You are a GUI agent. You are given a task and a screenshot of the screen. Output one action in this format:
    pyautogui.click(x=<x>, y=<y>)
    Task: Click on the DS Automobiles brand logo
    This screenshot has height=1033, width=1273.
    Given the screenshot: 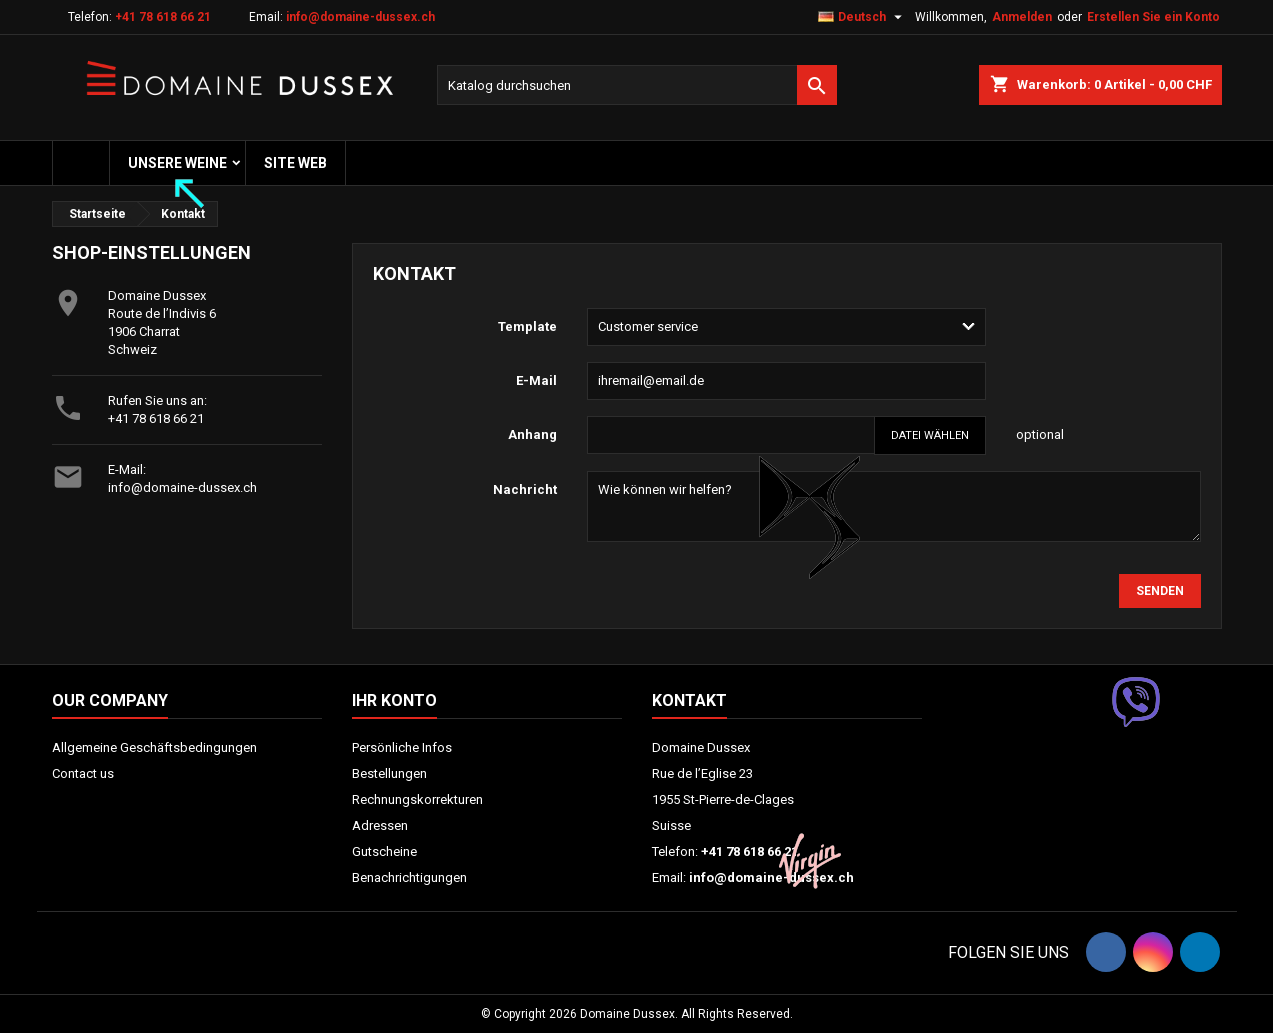 What is the action you would take?
    pyautogui.click(x=809, y=517)
    